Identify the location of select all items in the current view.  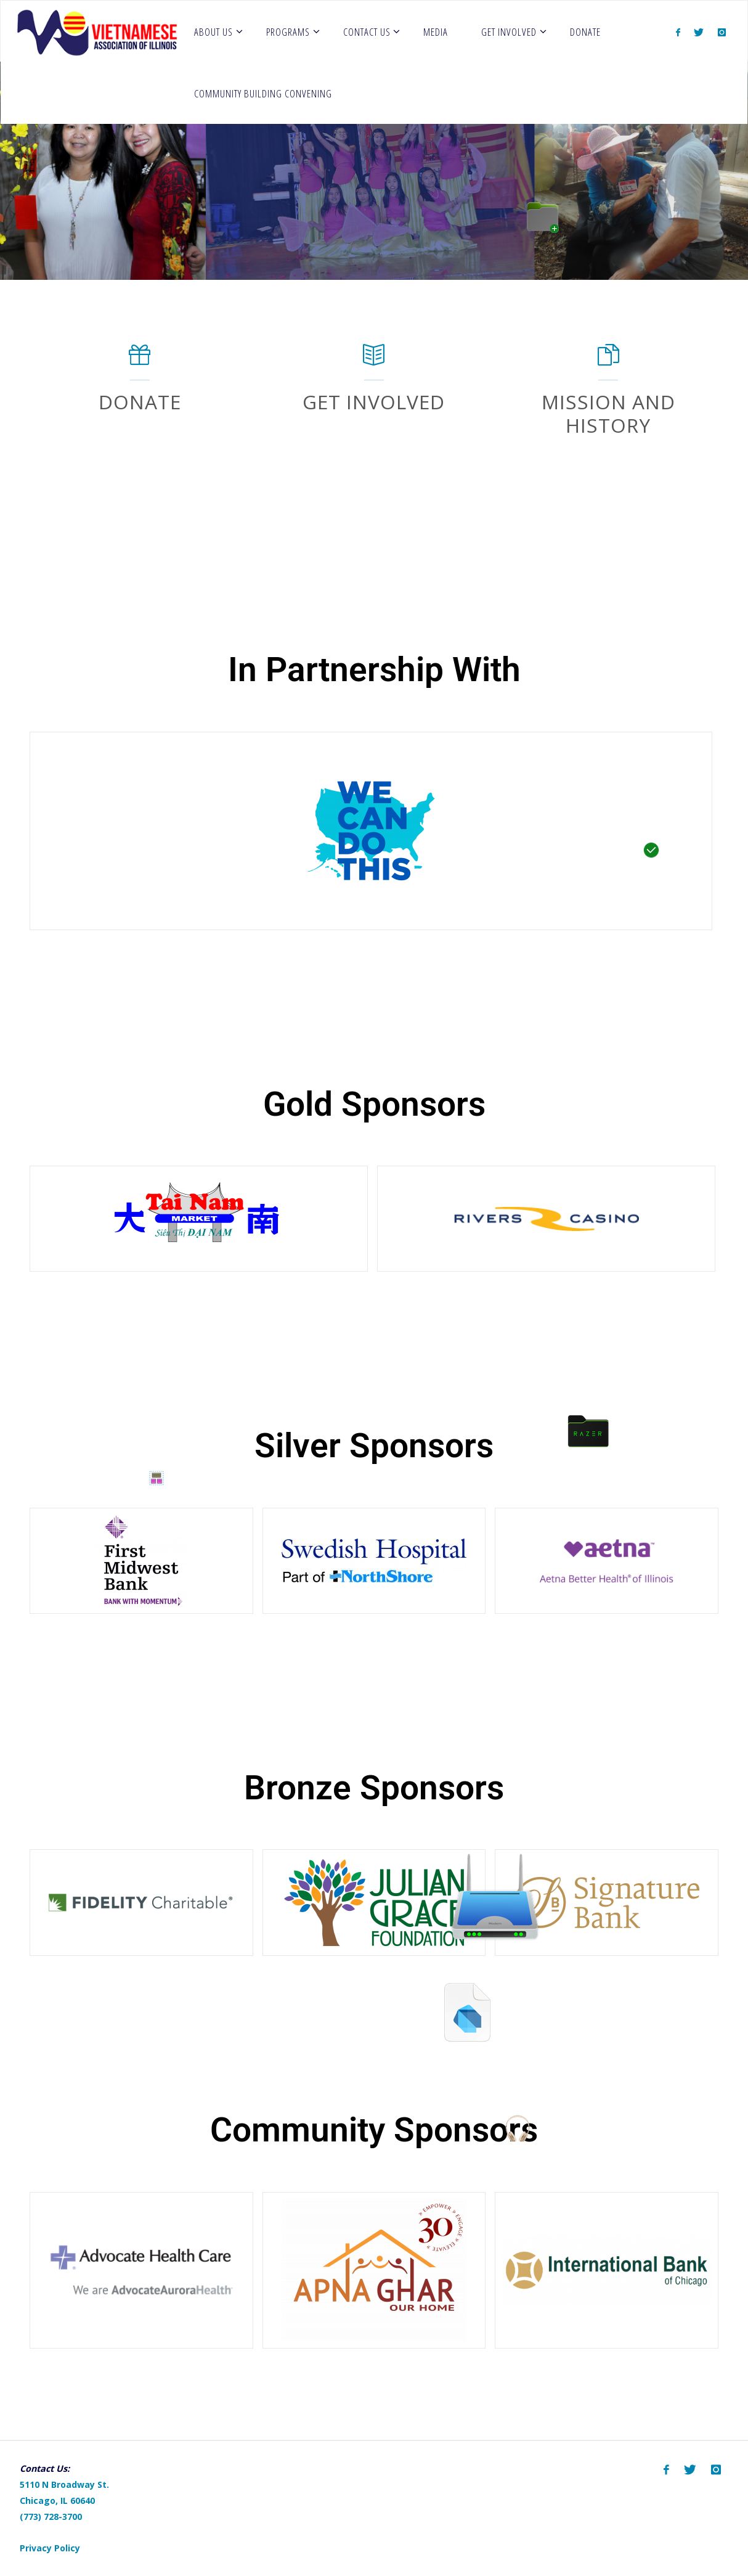
(157, 1478).